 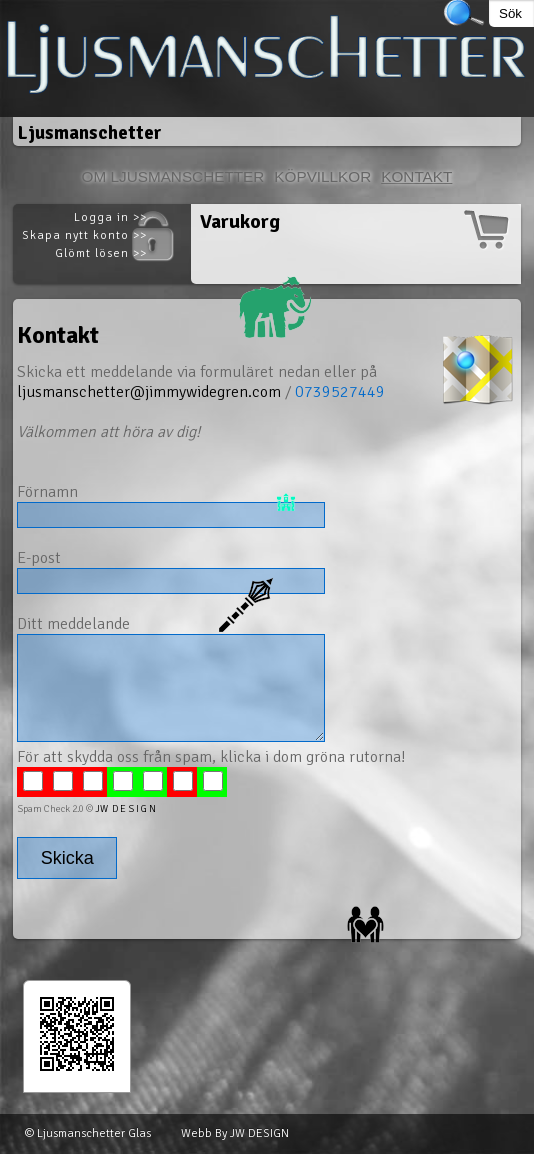 What do you see at coordinates (365, 924) in the screenshot?
I see `indicates a romantic relationship or couple status` at bounding box center [365, 924].